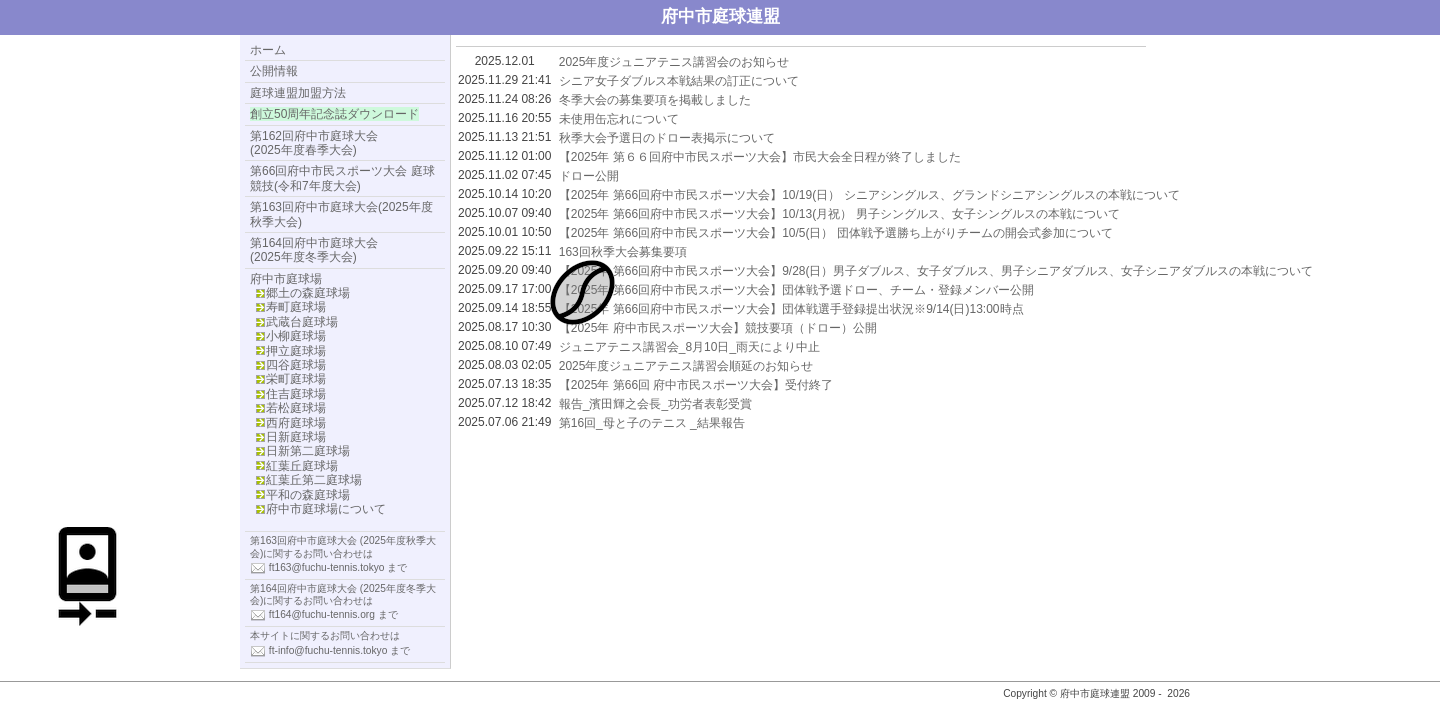 Image resolution: width=1440 pixels, height=720 pixels. Describe the element at coordinates (87, 576) in the screenshot. I see `switch to front-facing camera` at that location.